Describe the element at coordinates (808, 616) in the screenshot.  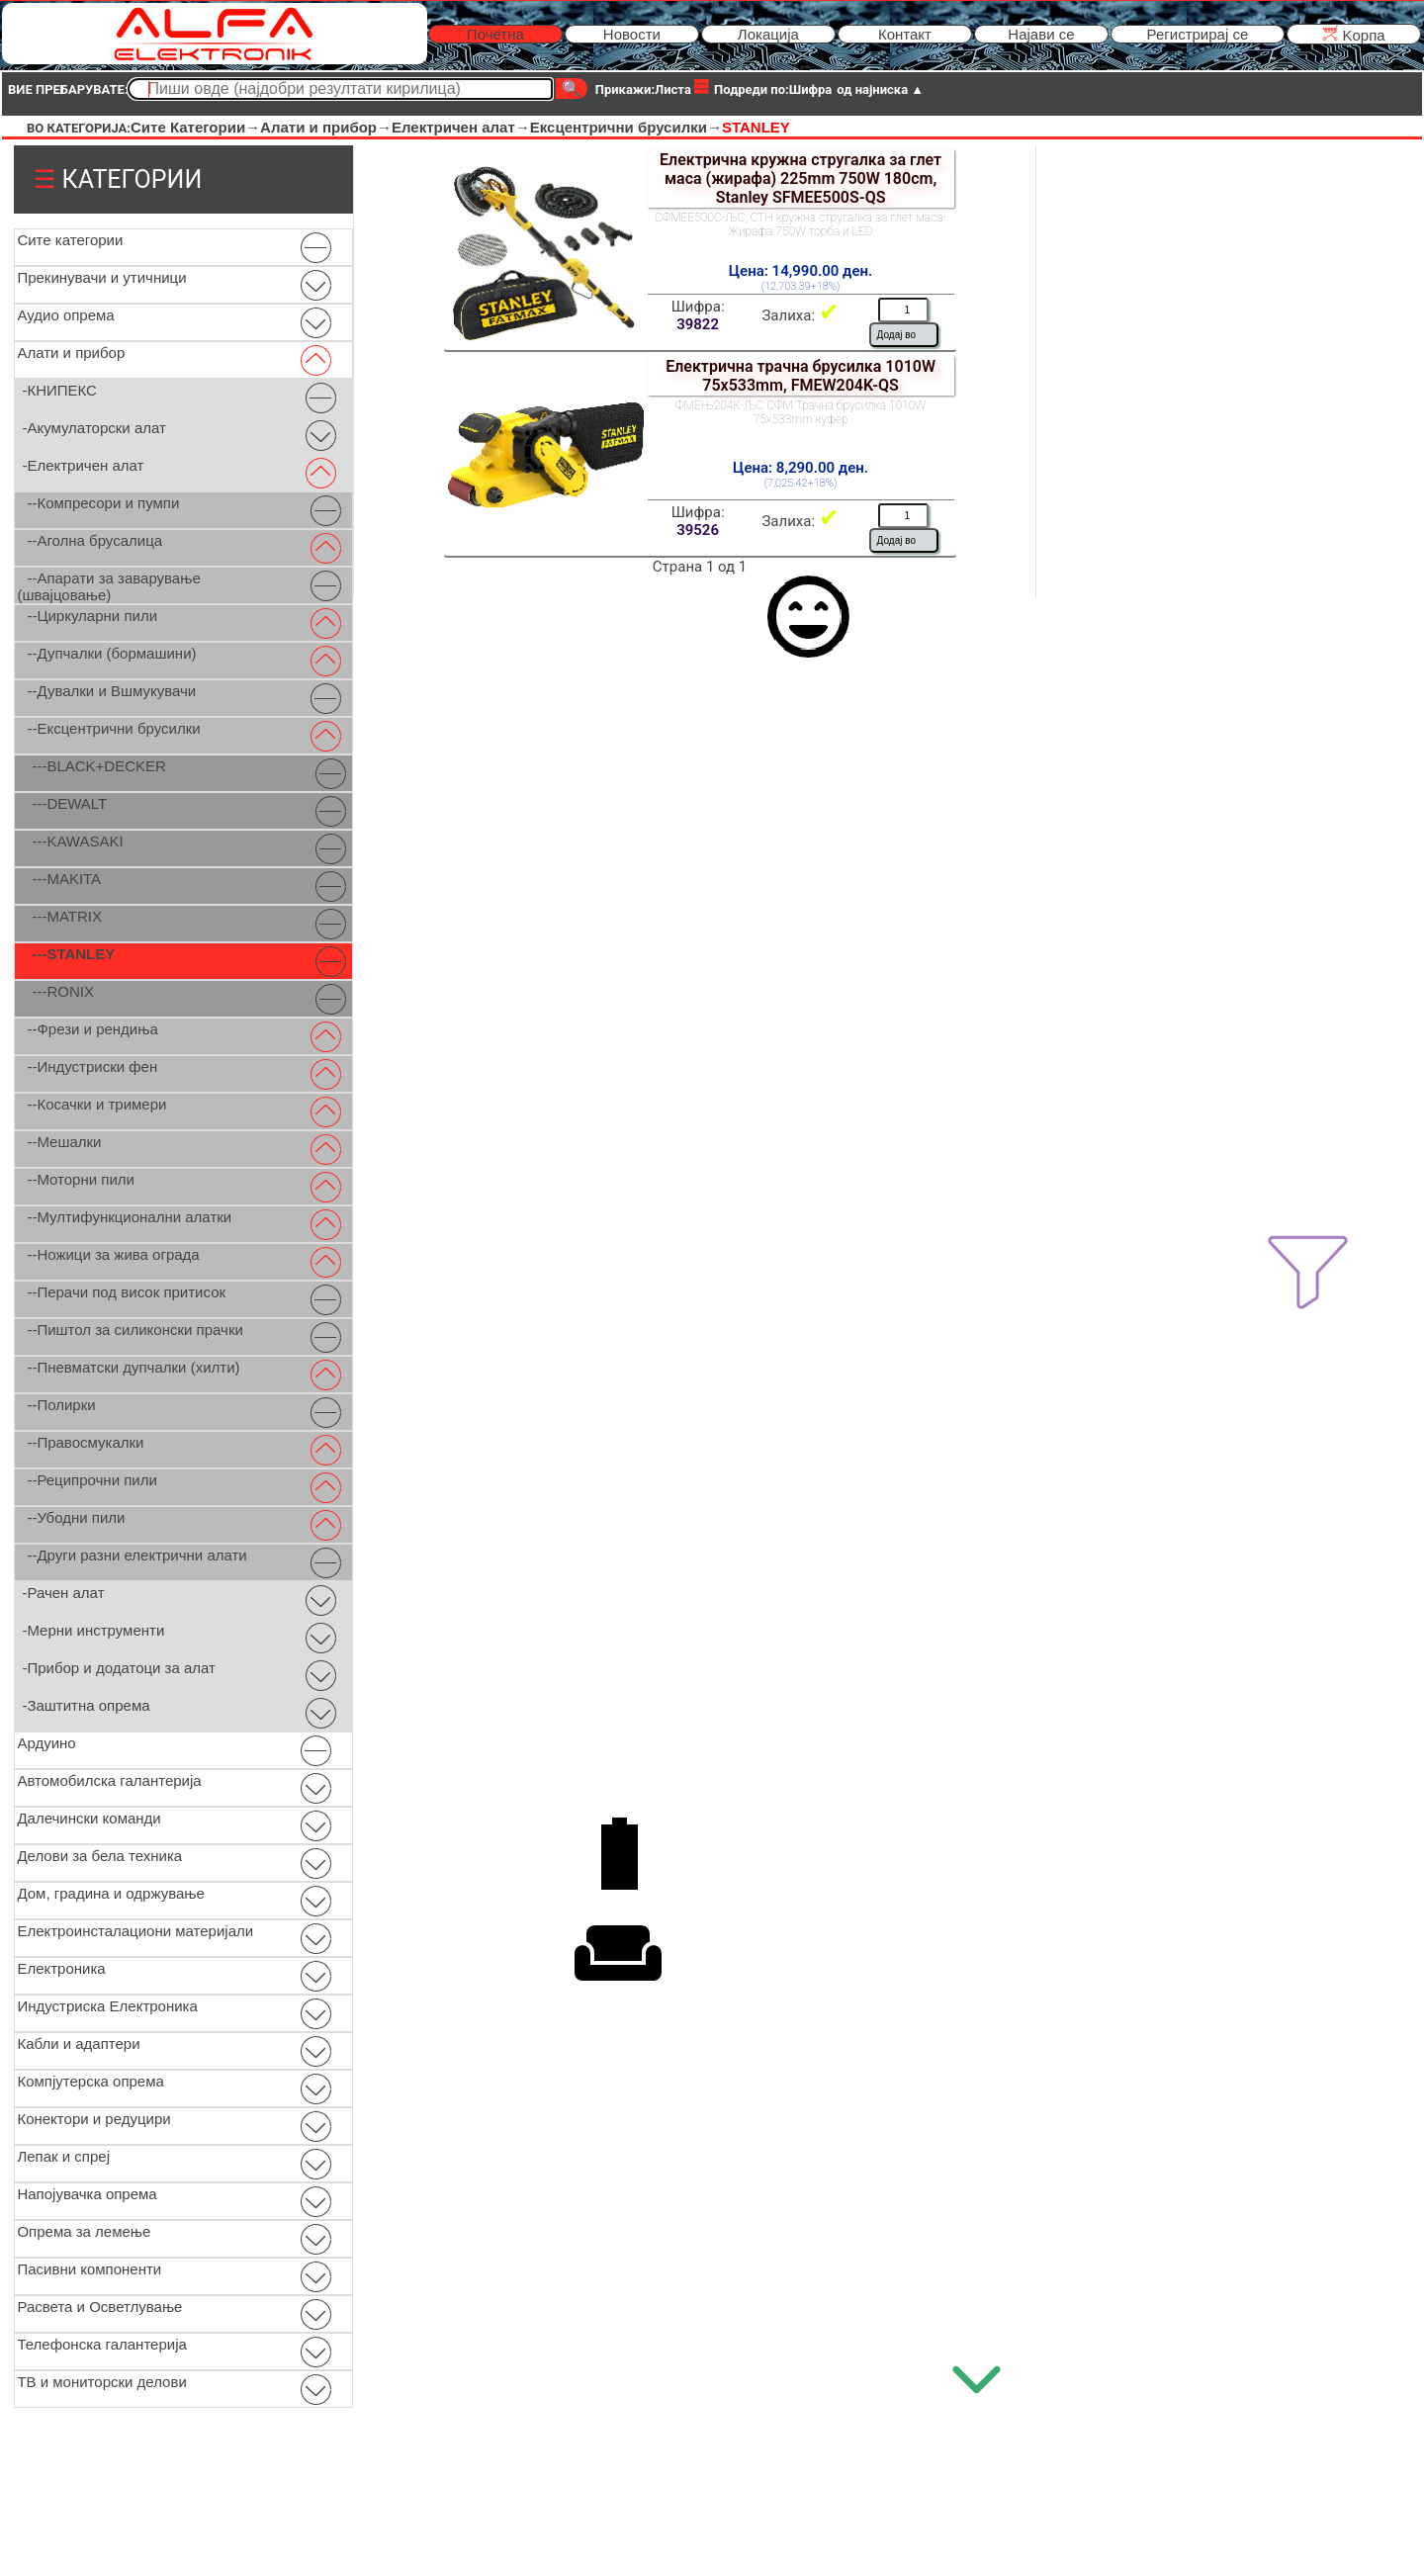
I see `rate your experience as very satisfied` at that location.